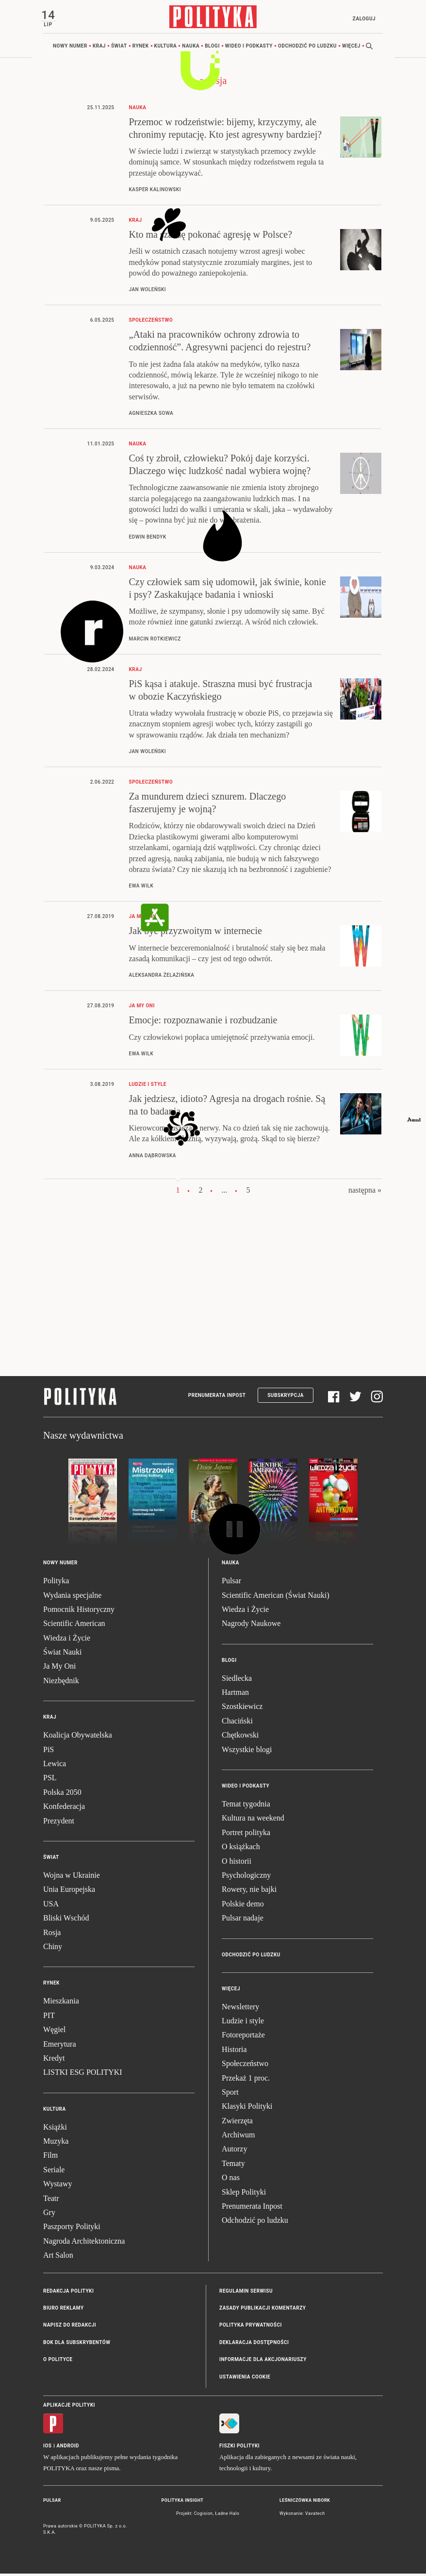  Describe the element at coordinates (169, 225) in the screenshot. I see `aer lingus airline logo` at that location.